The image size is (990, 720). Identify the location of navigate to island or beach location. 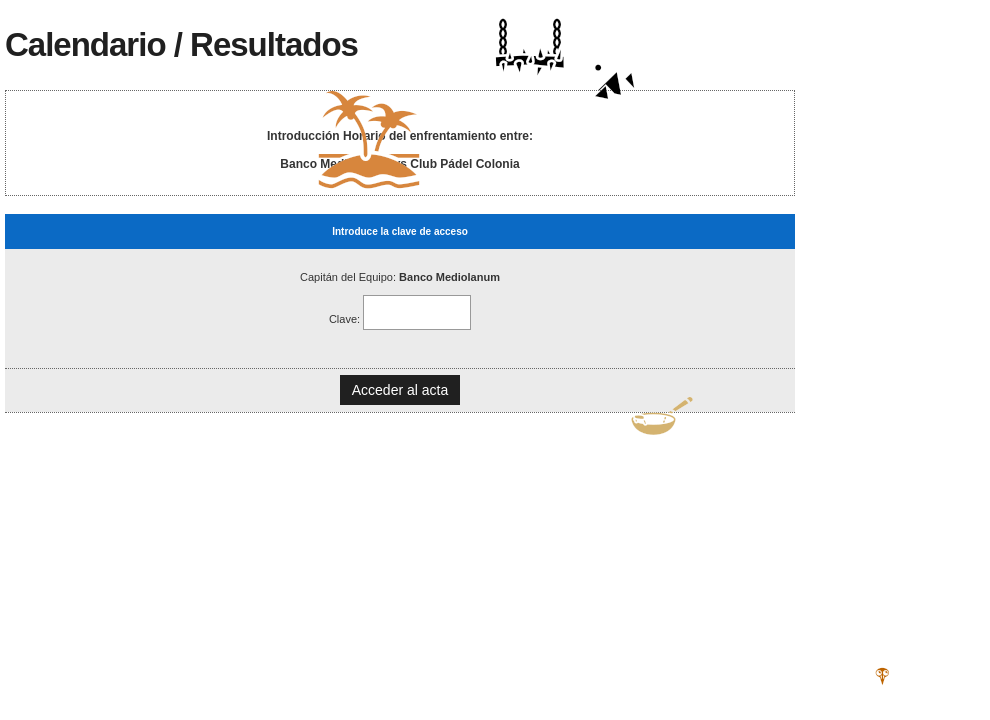
(369, 139).